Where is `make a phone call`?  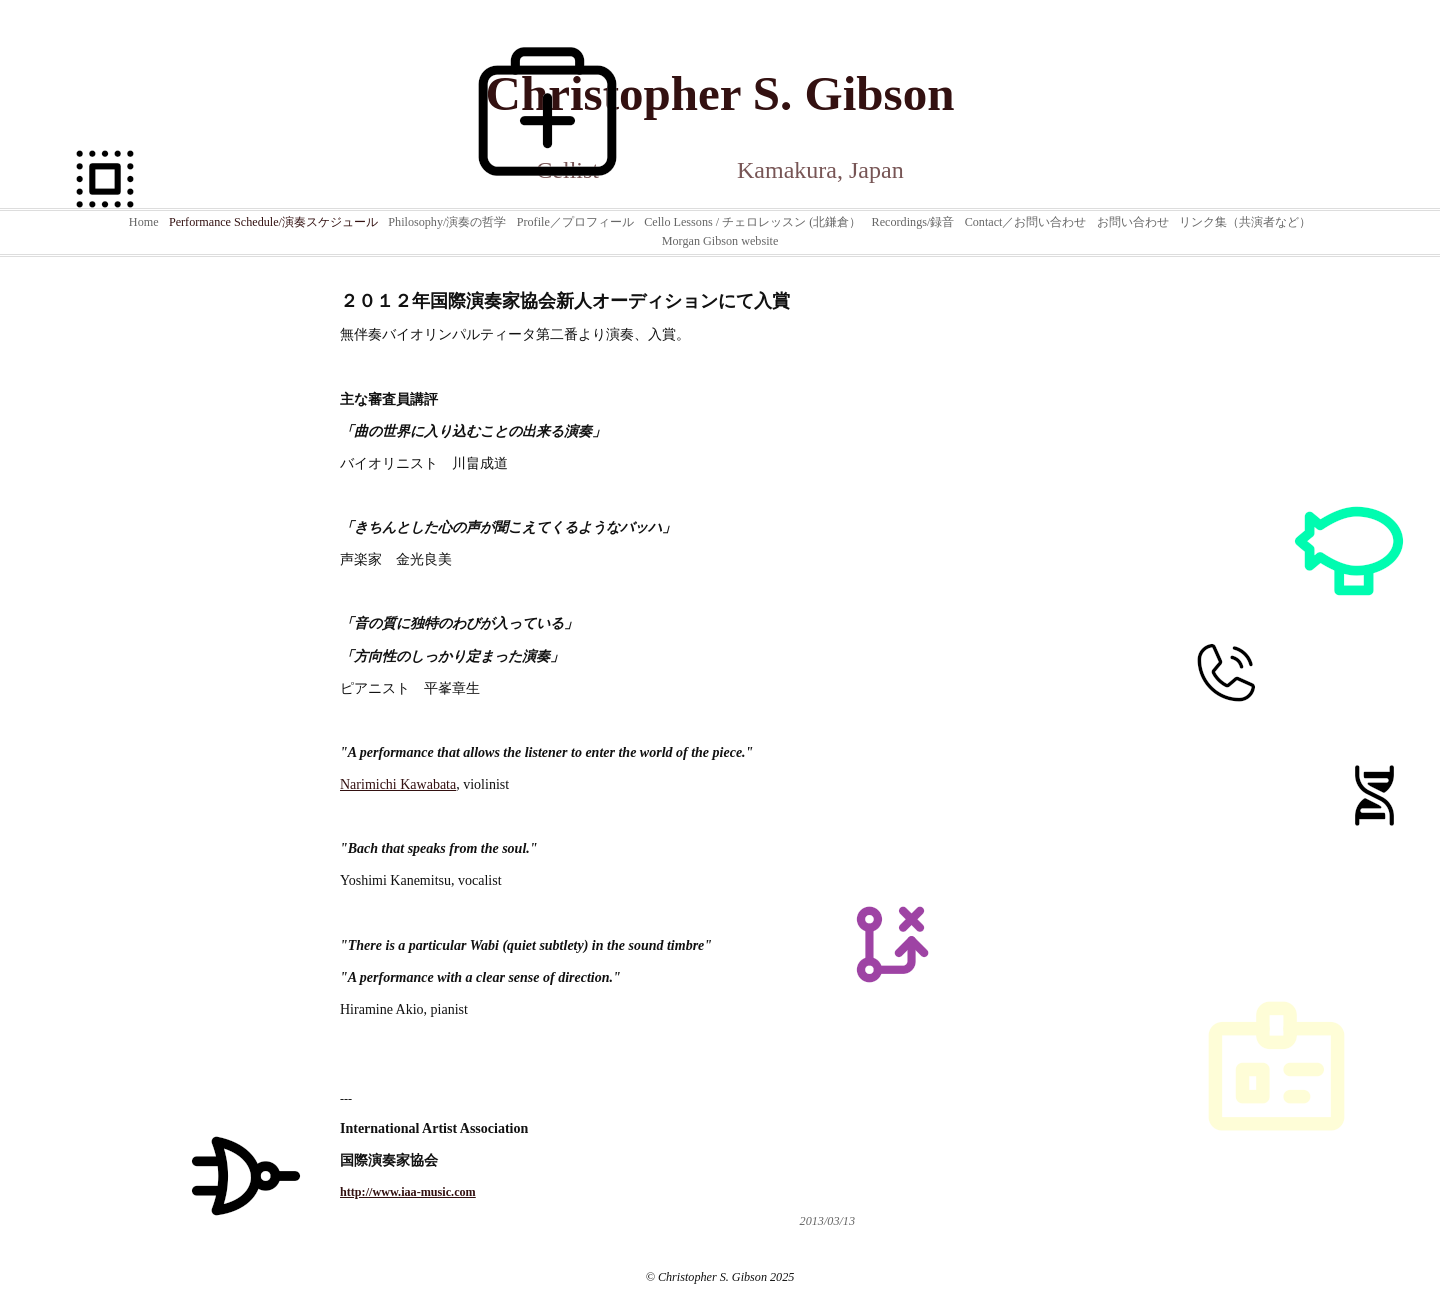
make a phone call is located at coordinates (1227, 671).